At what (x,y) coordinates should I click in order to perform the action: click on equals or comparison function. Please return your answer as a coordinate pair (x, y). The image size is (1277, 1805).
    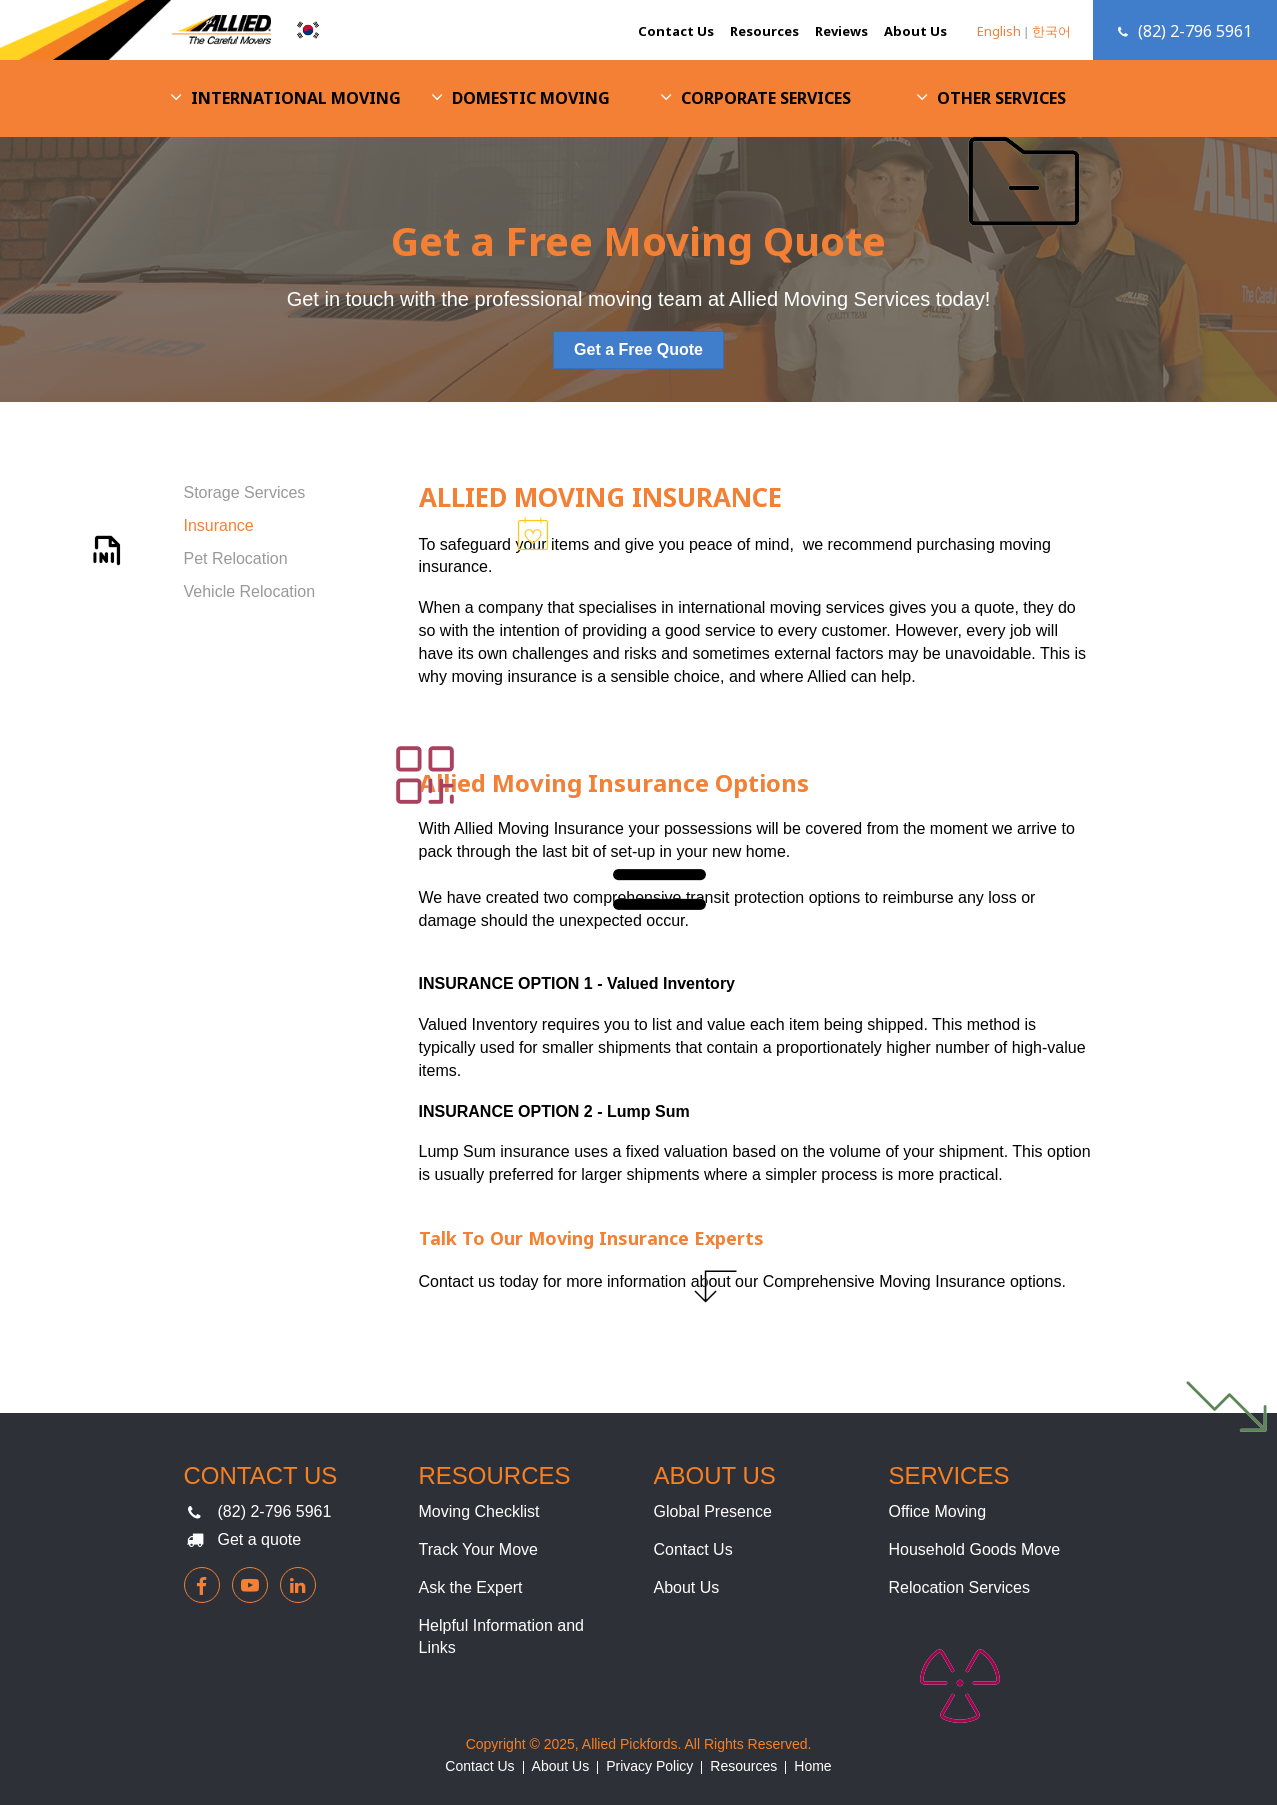
    Looking at the image, I should click on (659, 889).